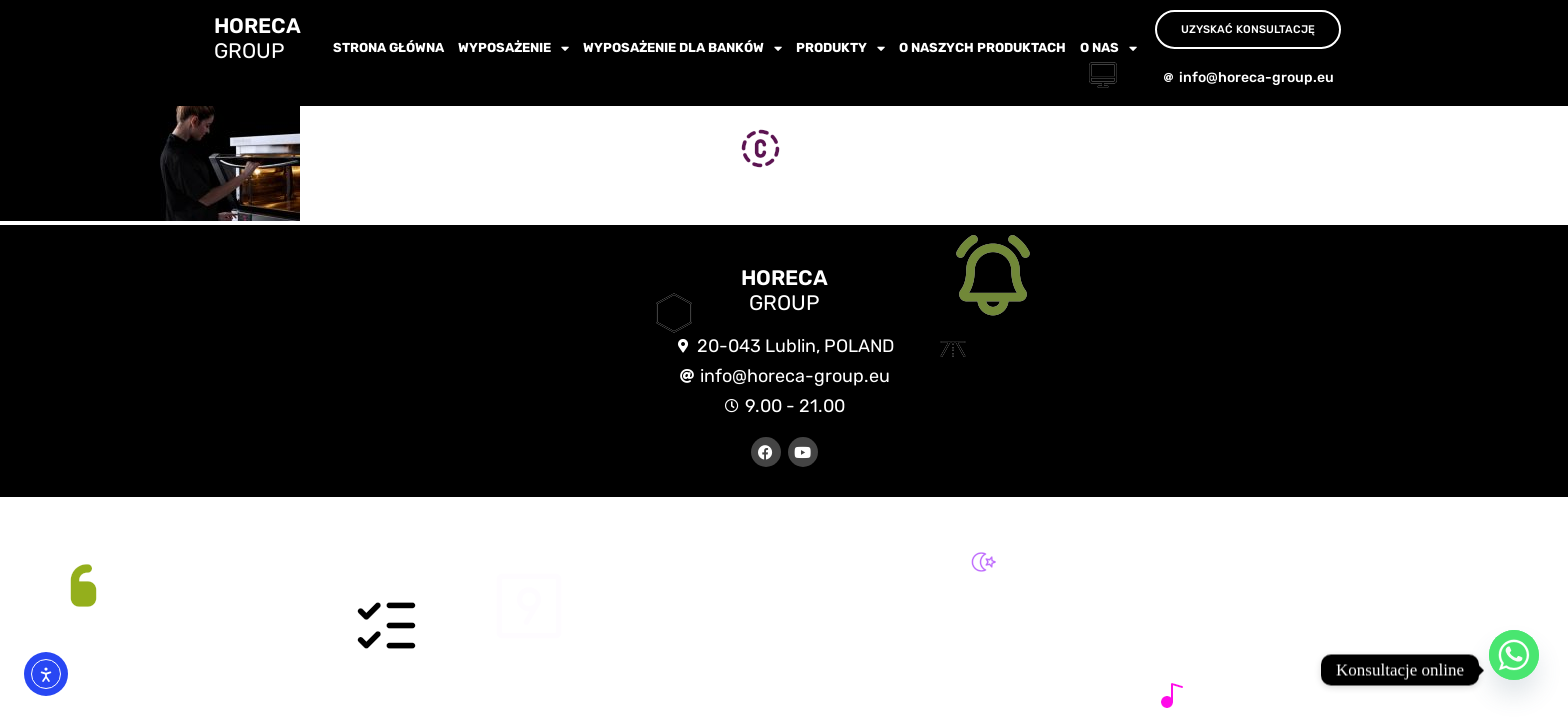  What do you see at coordinates (1103, 74) in the screenshot?
I see `switch to desktop view` at bounding box center [1103, 74].